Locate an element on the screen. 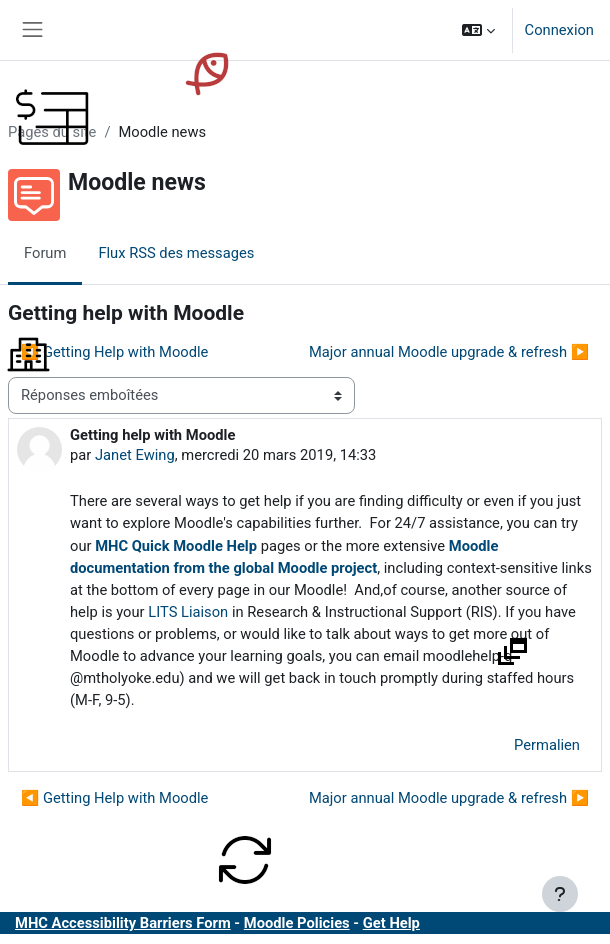 This screenshot has height=944, width=610. refresh or reload content is located at coordinates (245, 860).